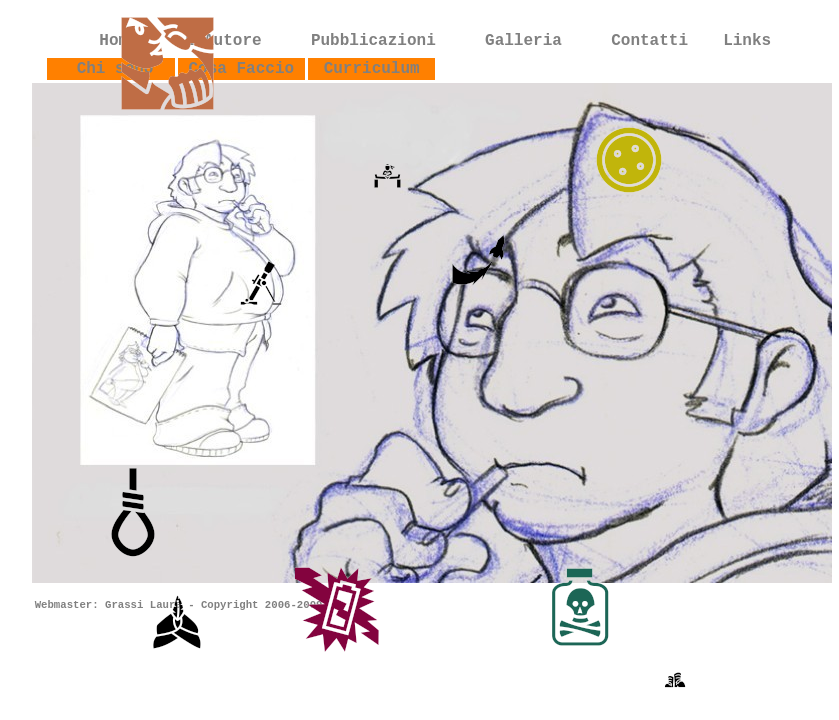 This screenshot has width=839, height=720. What do you see at coordinates (675, 680) in the screenshot?
I see `equip footwear to your character` at bounding box center [675, 680].